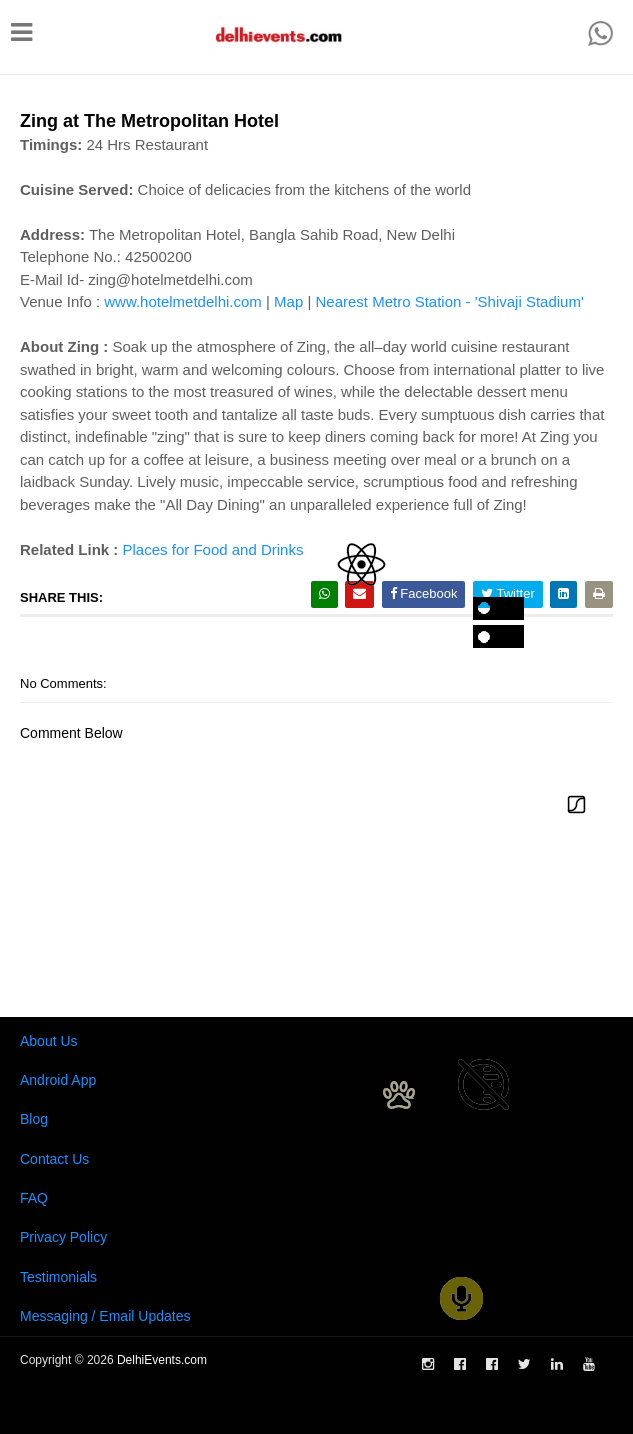  What do you see at coordinates (576, 804) in the screenshot?
I see `adjust display contrast settings` at bounding box center [576, 804].